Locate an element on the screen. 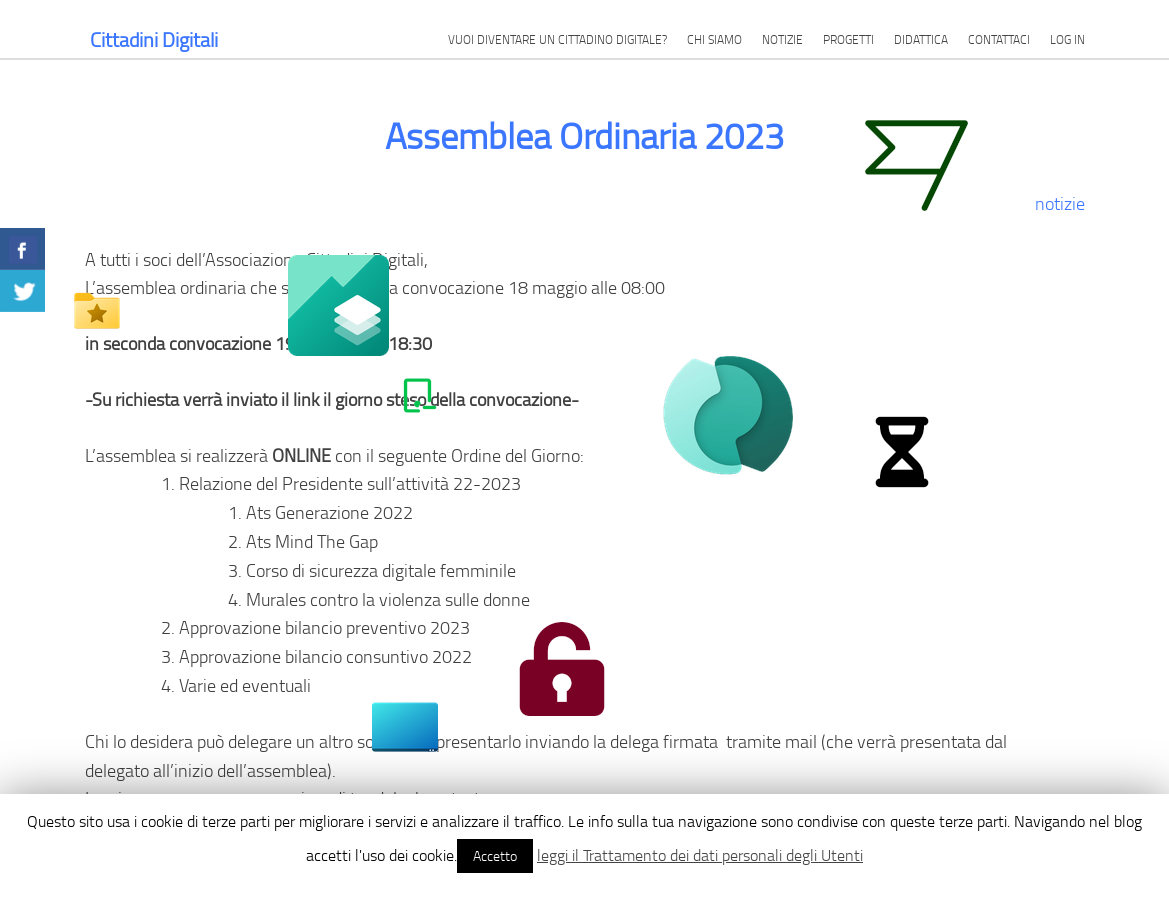  remove a tablet device is located at coordinates (417, 395).